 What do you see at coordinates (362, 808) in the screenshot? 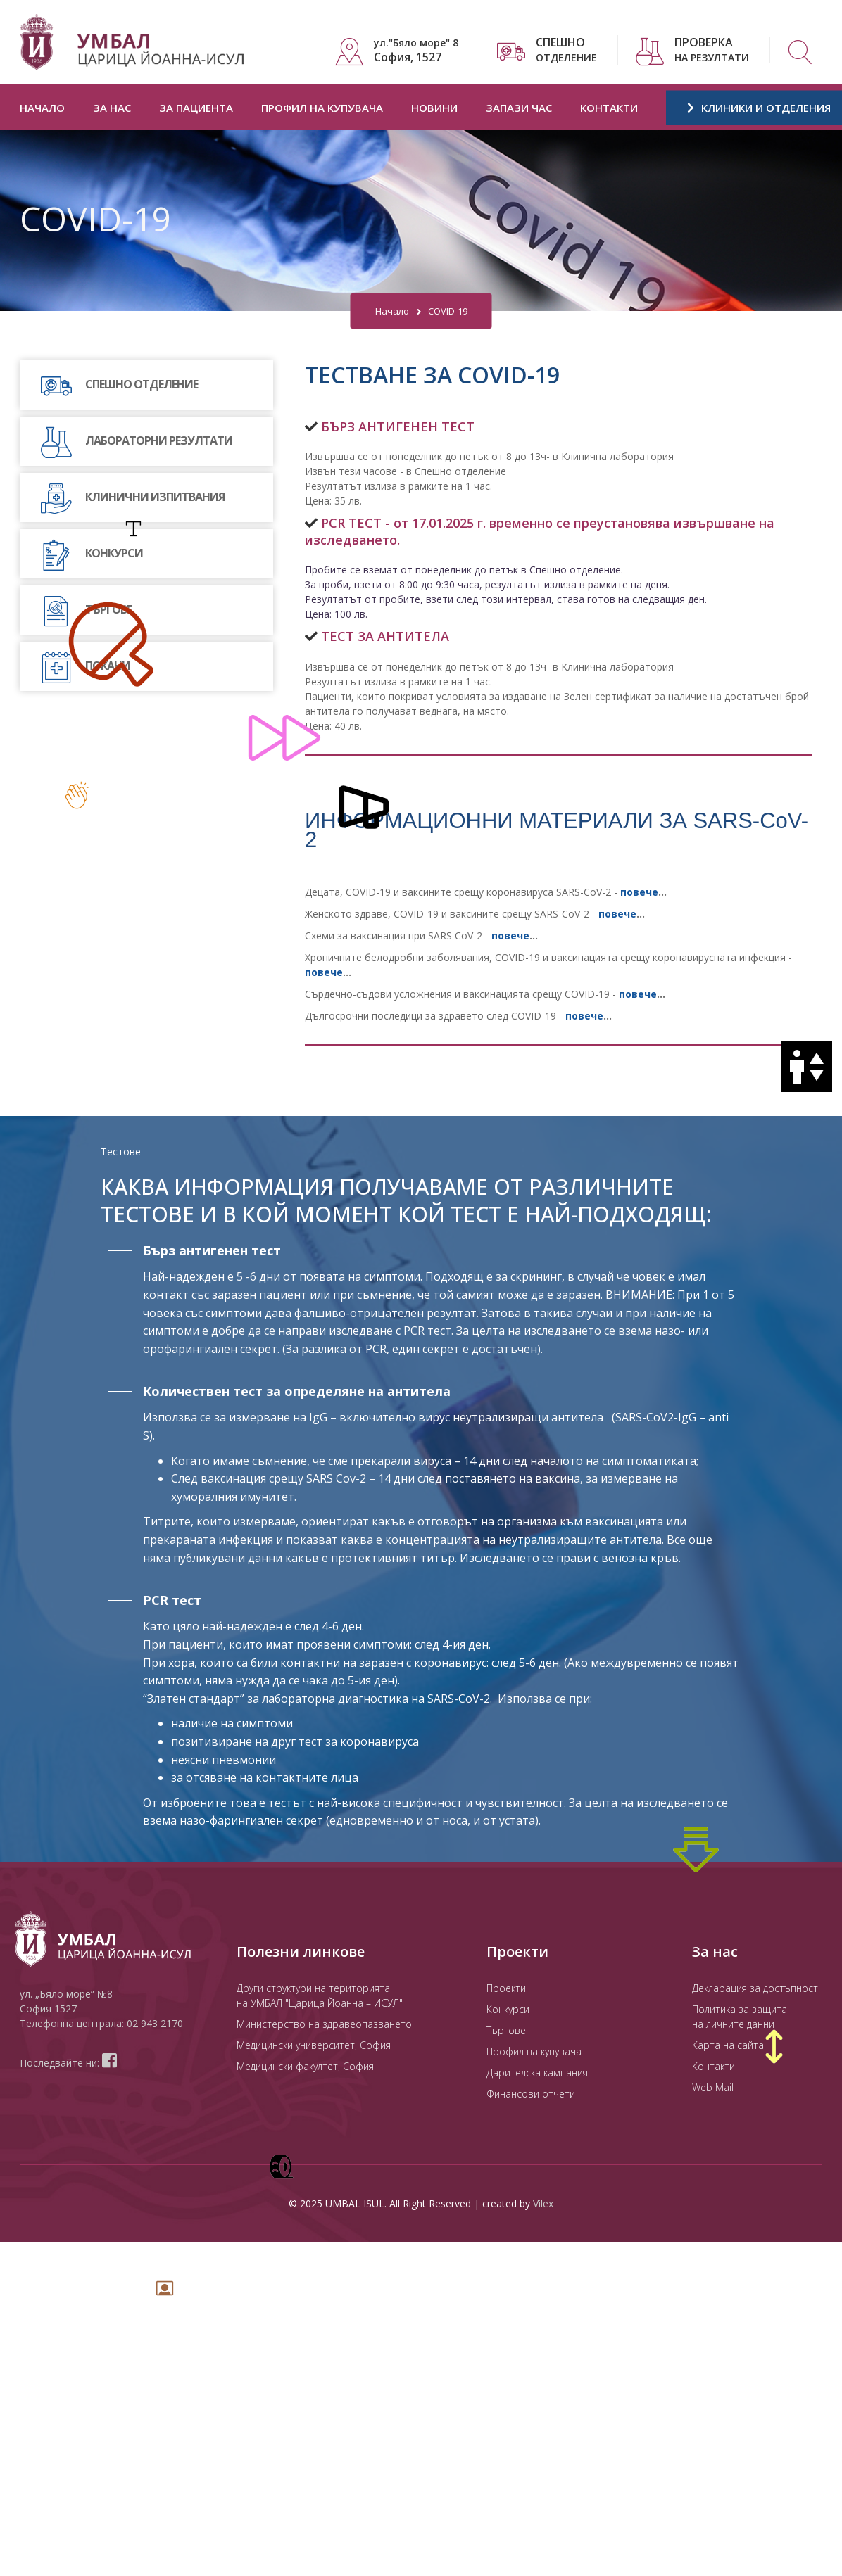
I see `make an announcement or broadcast` at bounding box center [362, 808].